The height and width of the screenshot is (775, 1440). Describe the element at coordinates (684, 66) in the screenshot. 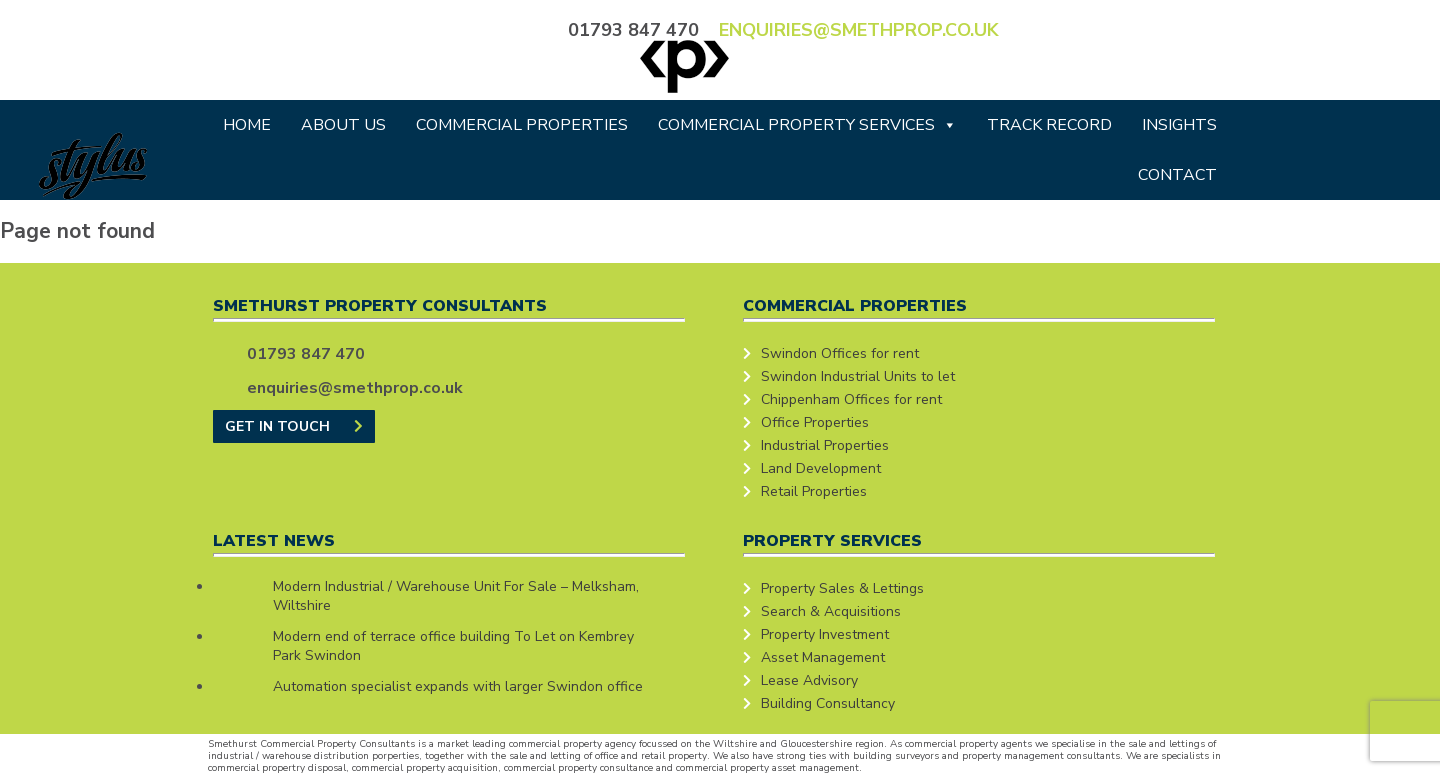

I see `visit the Packt publishing website` at that location.